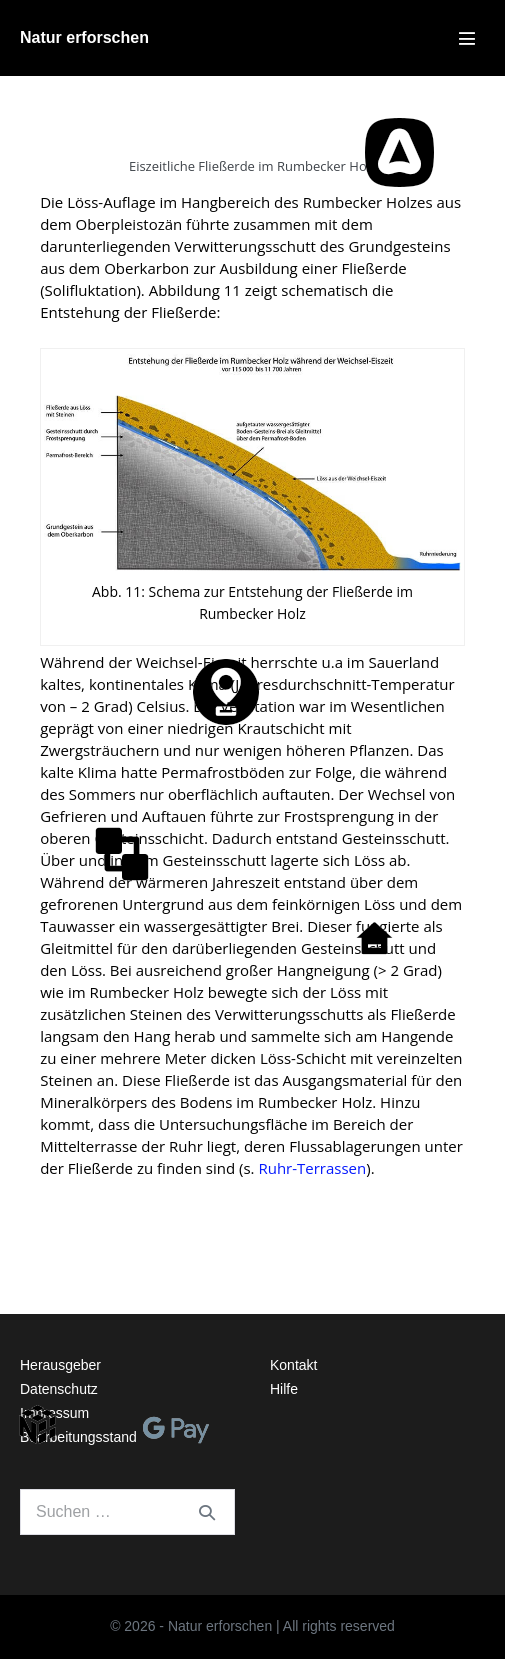 The width and height of the screenshot is (505, 1659). Describe the element at coordinates (176, 1430) in the screenshot. I see `pay with google pay` at that location.